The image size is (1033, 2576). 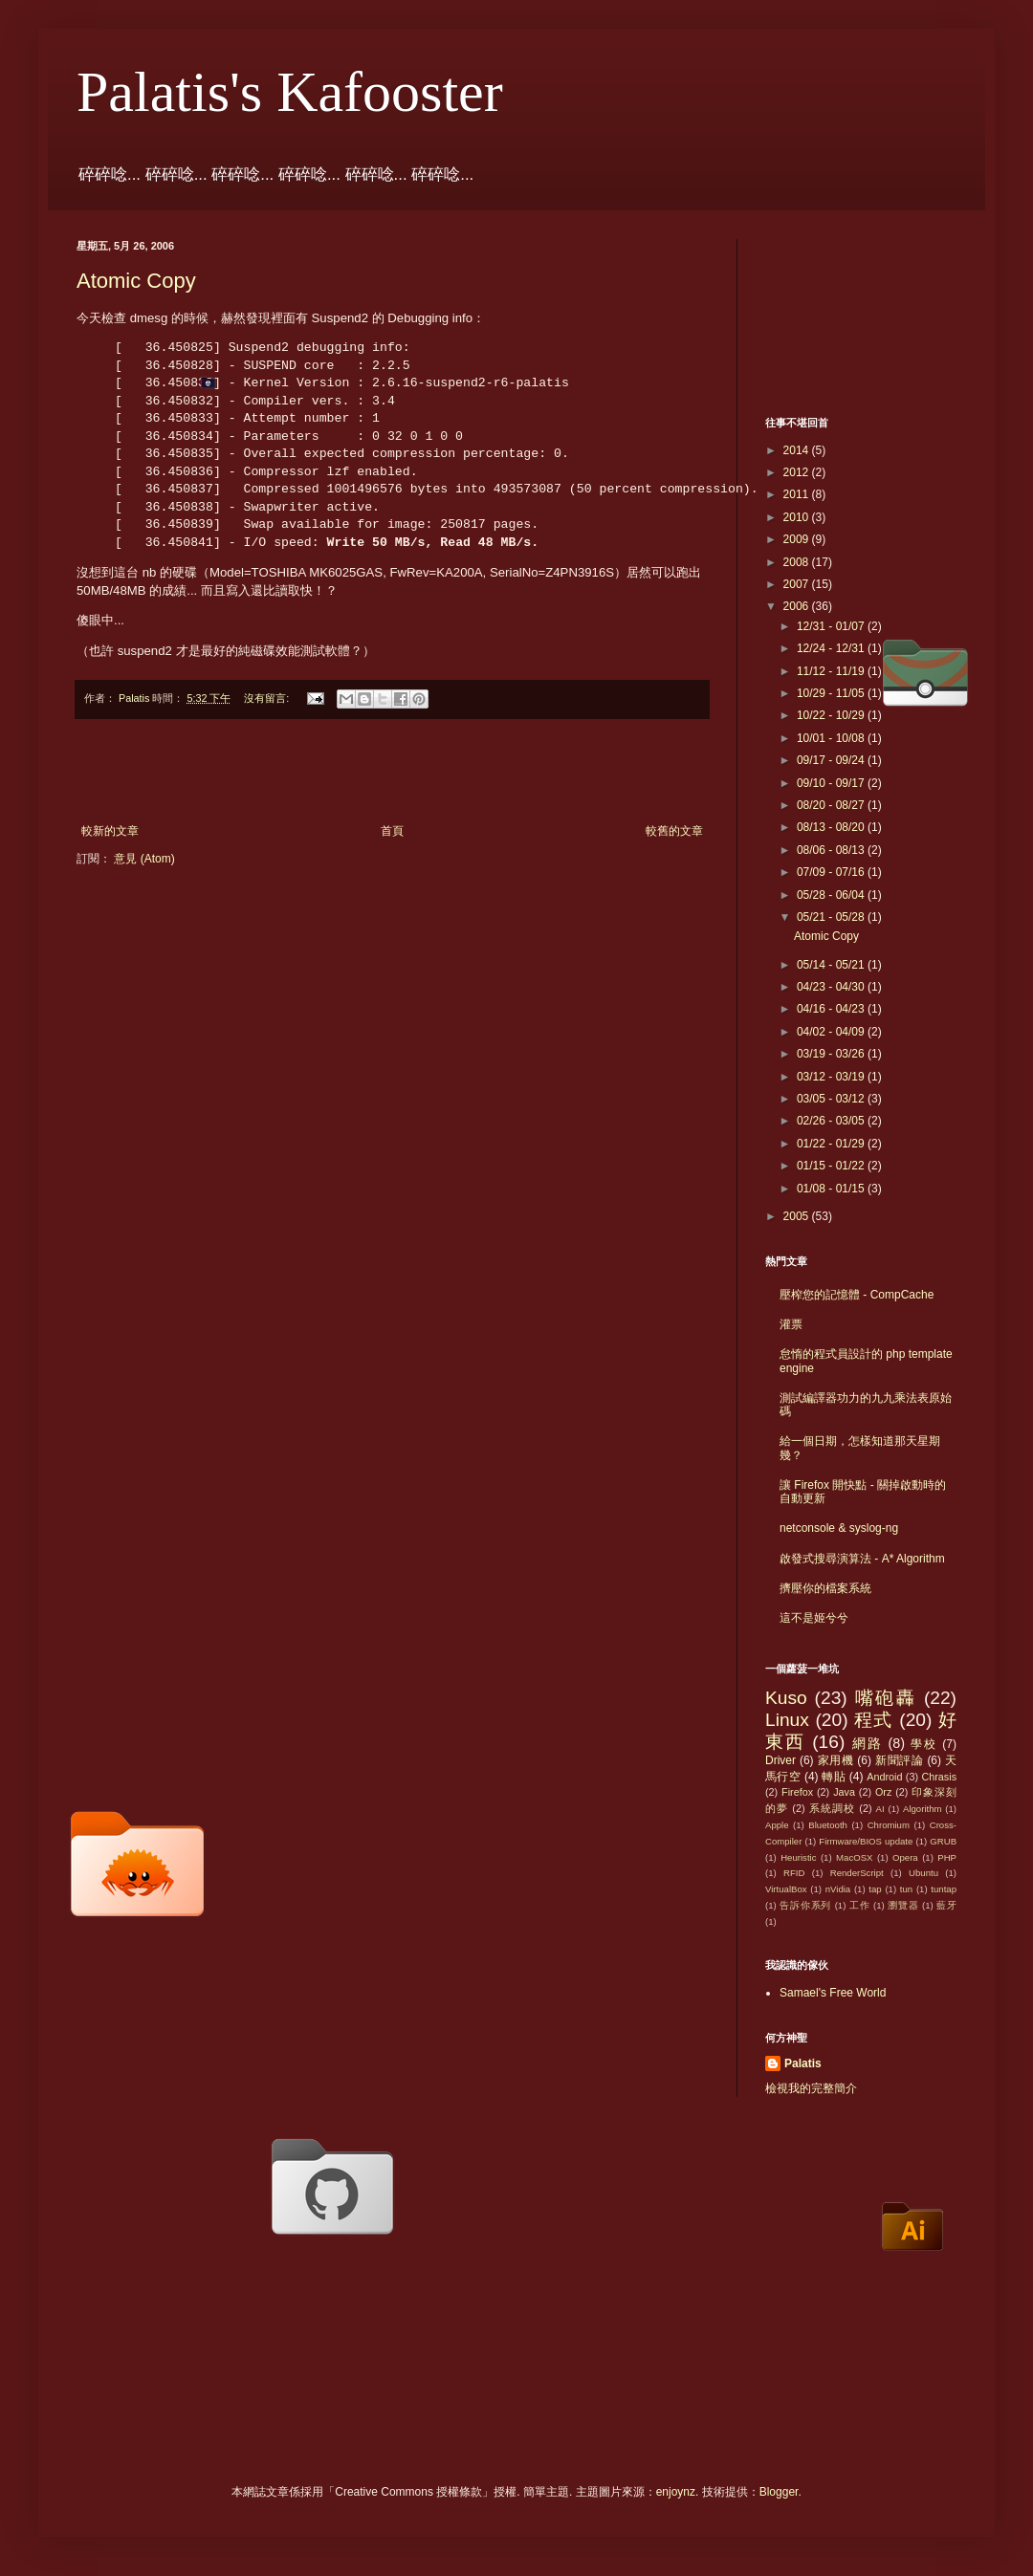 I want to click on folder for pokémon nest ball related content, so click(x=925, y=675).